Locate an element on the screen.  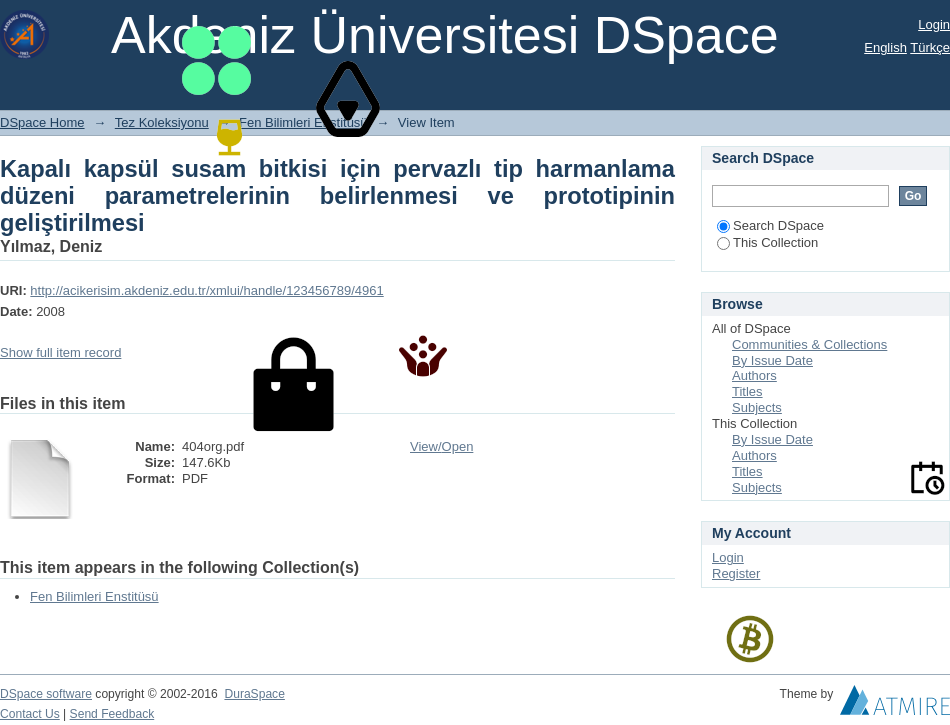
view your shopping bag is located at coordinates (293, 386).